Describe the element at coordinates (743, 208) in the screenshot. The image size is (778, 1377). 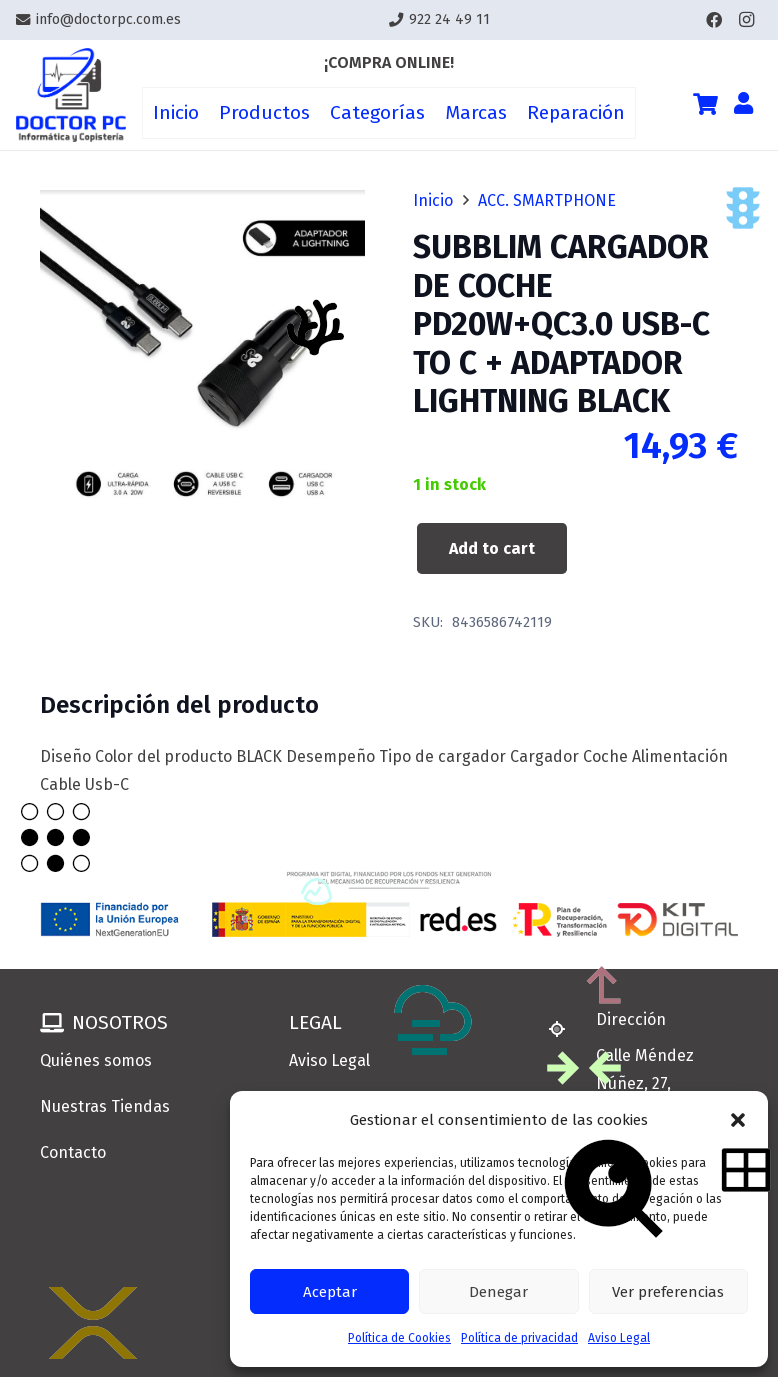
I see `view traffic conditions` at that location.